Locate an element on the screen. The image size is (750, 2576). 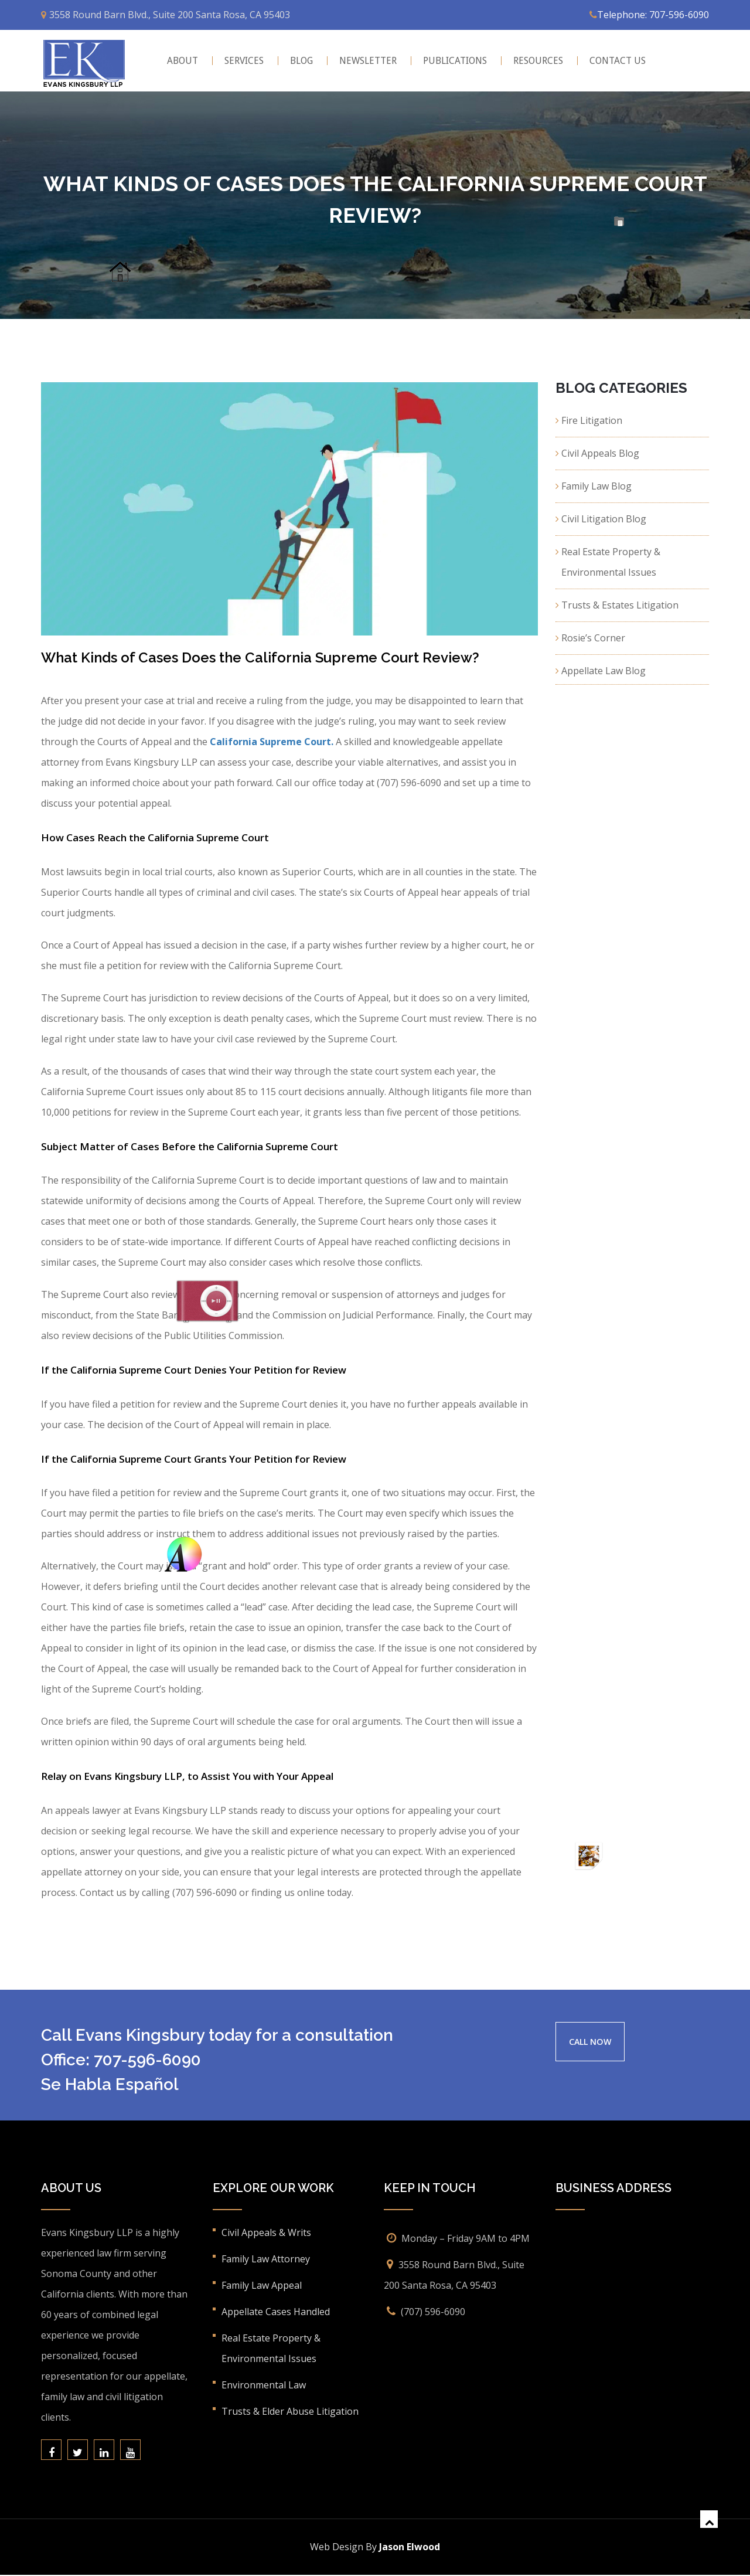
customize font and color settings is located at coordinates (183, 1551).